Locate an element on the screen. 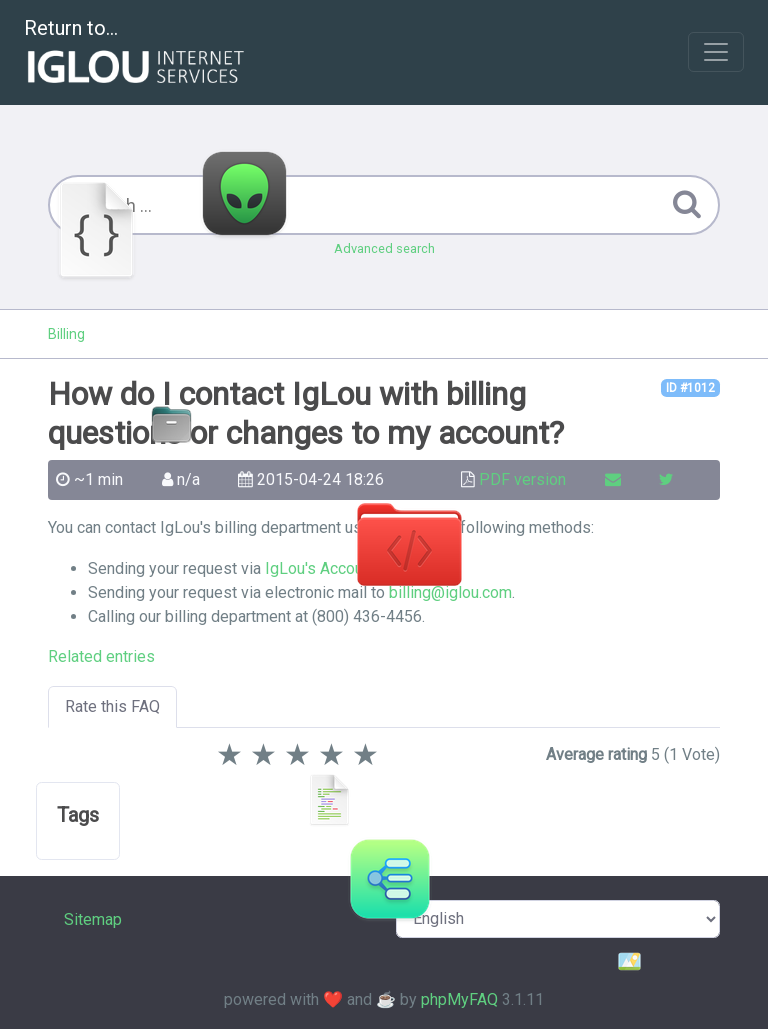 The width and height of the screenshot is (768, 1029). open photo management app is located at coordinates (629, 961).